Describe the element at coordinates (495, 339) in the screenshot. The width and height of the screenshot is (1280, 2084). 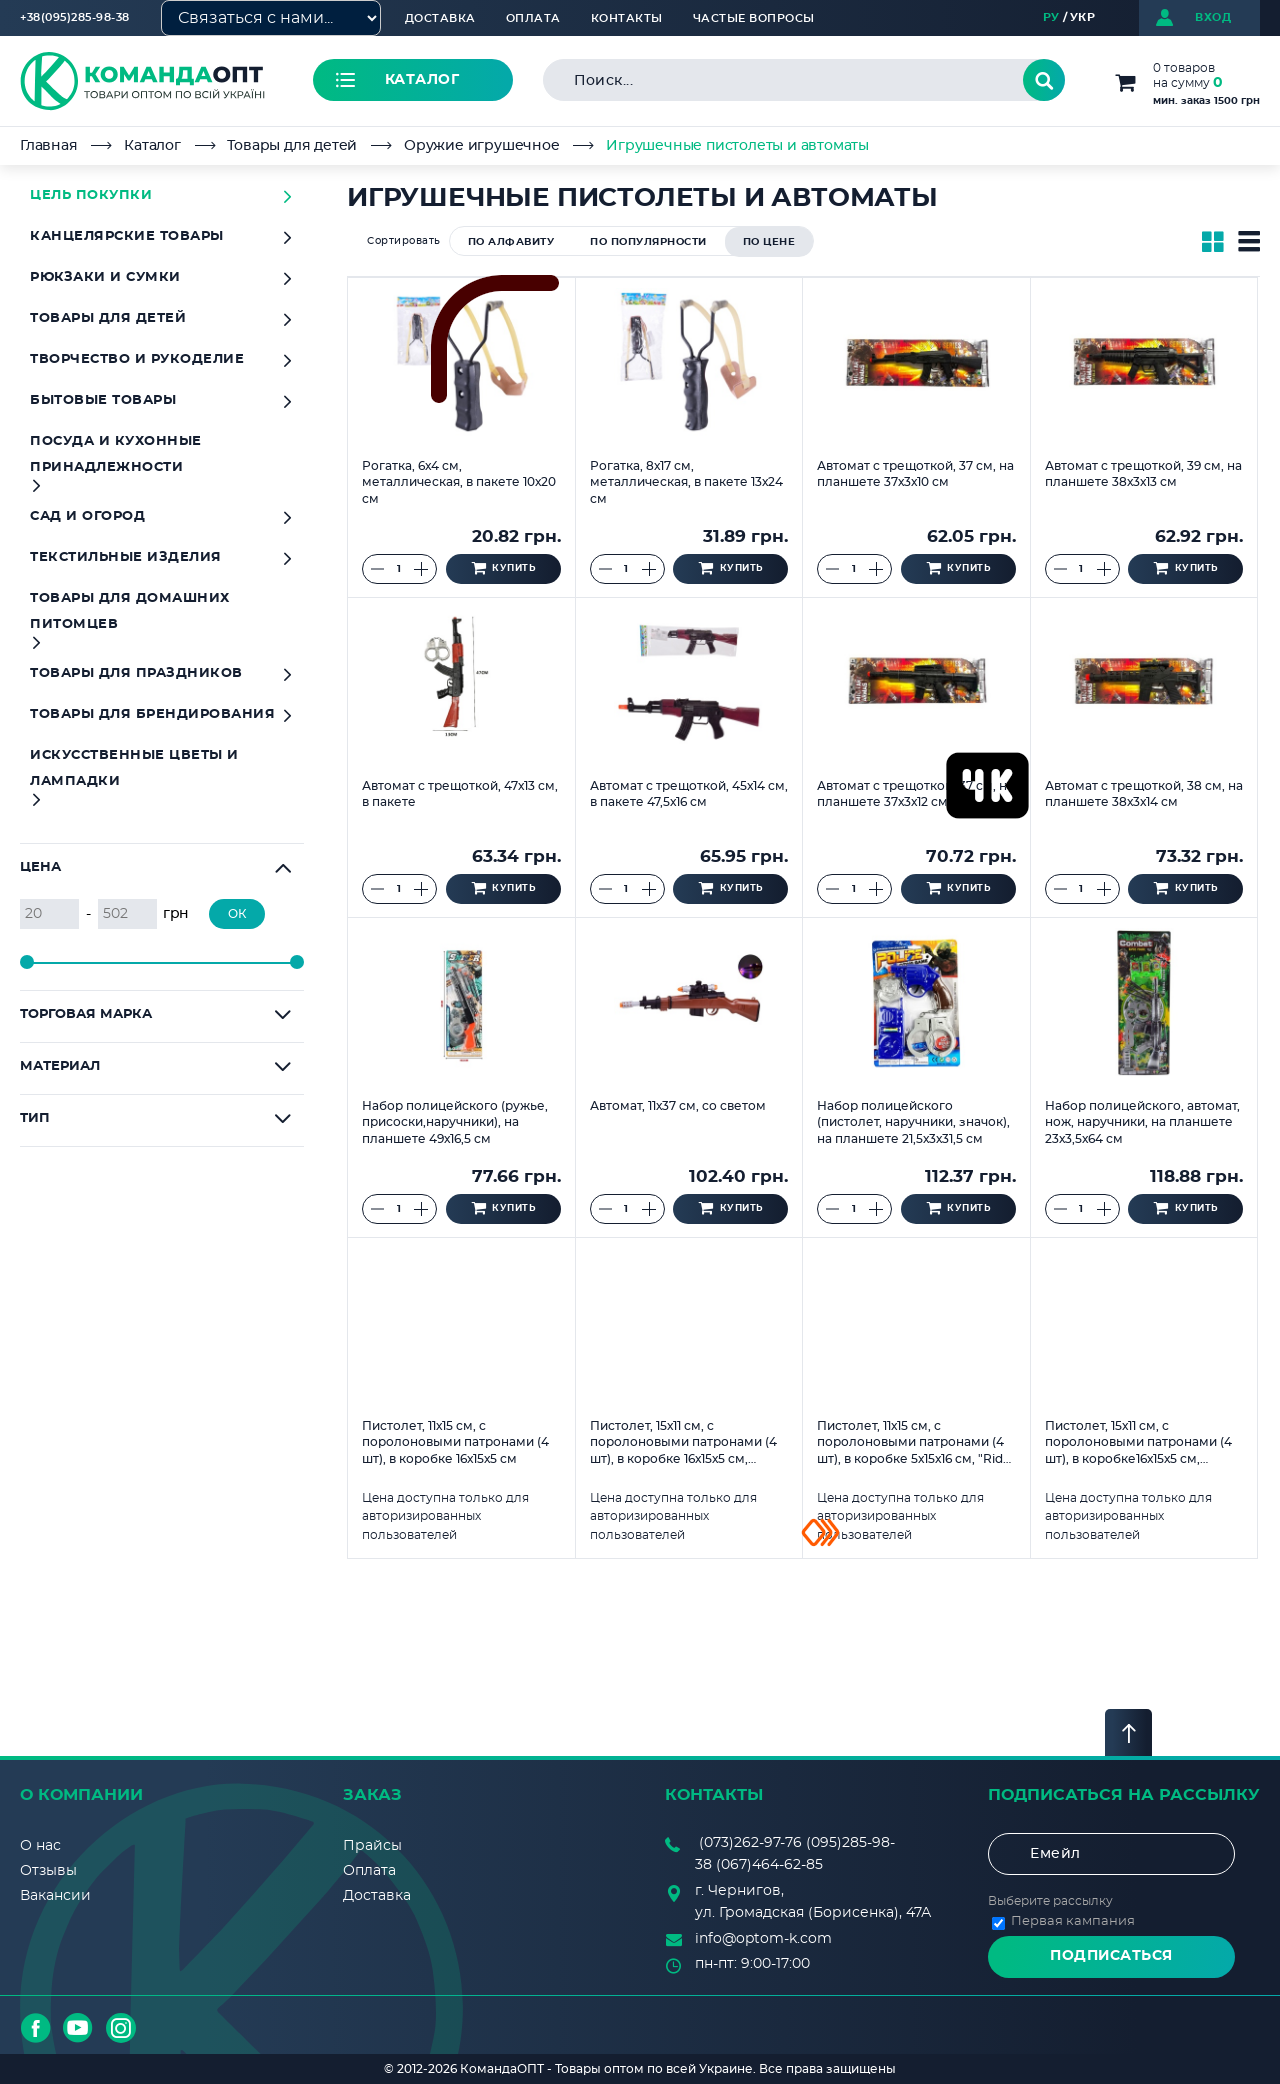
I see `adjust top-left corner radius` at that location.